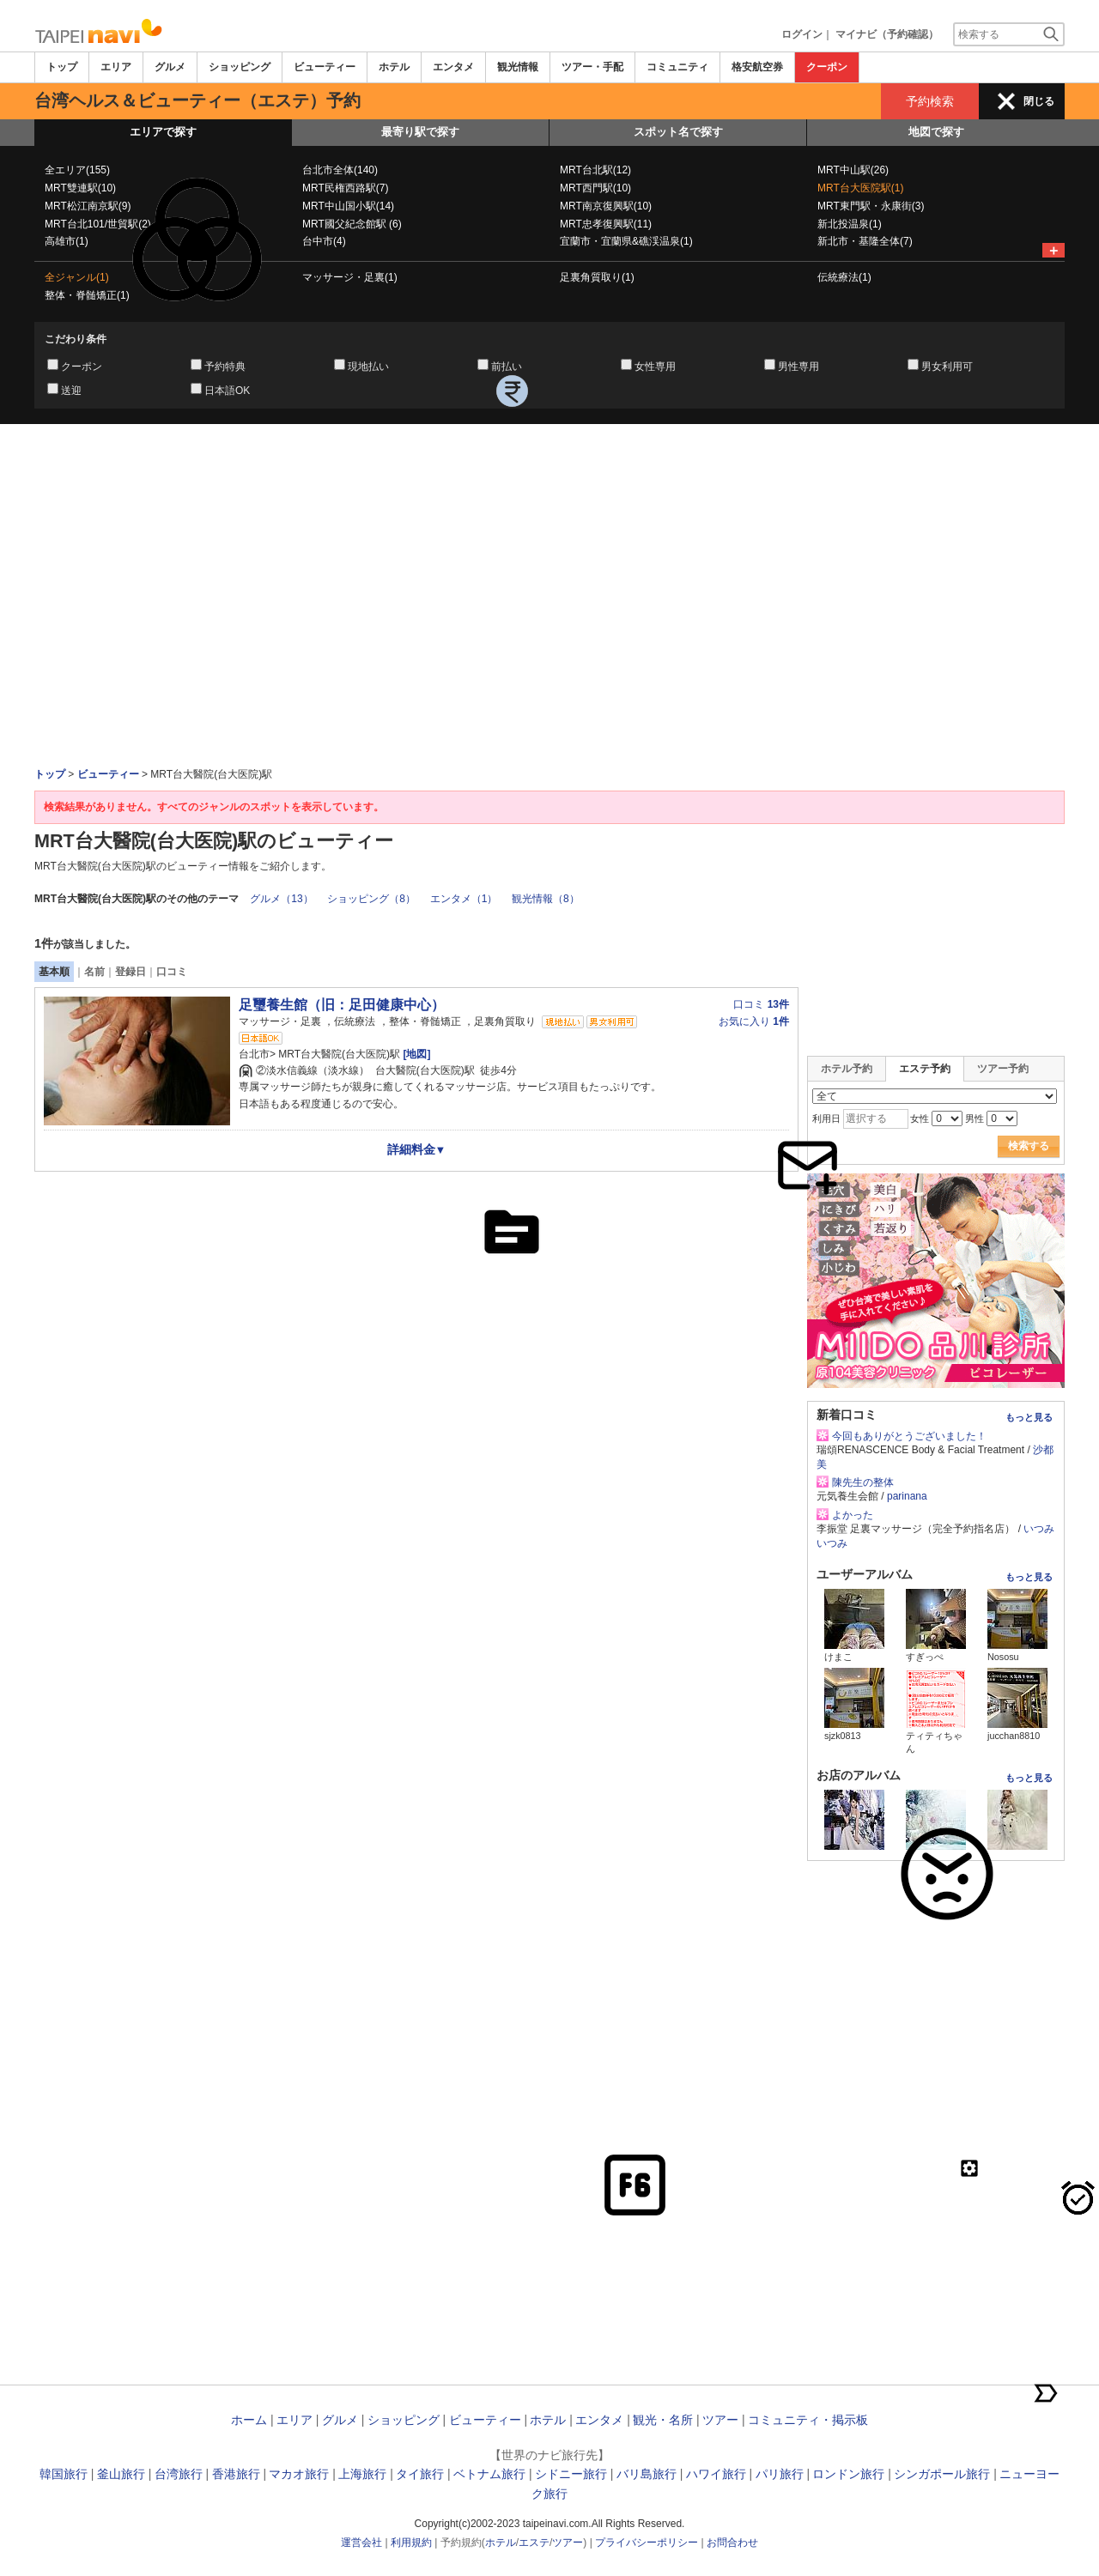  Describe the element at coordinates (969, 2168) in the screenshot. I see `access application settings` at that location.